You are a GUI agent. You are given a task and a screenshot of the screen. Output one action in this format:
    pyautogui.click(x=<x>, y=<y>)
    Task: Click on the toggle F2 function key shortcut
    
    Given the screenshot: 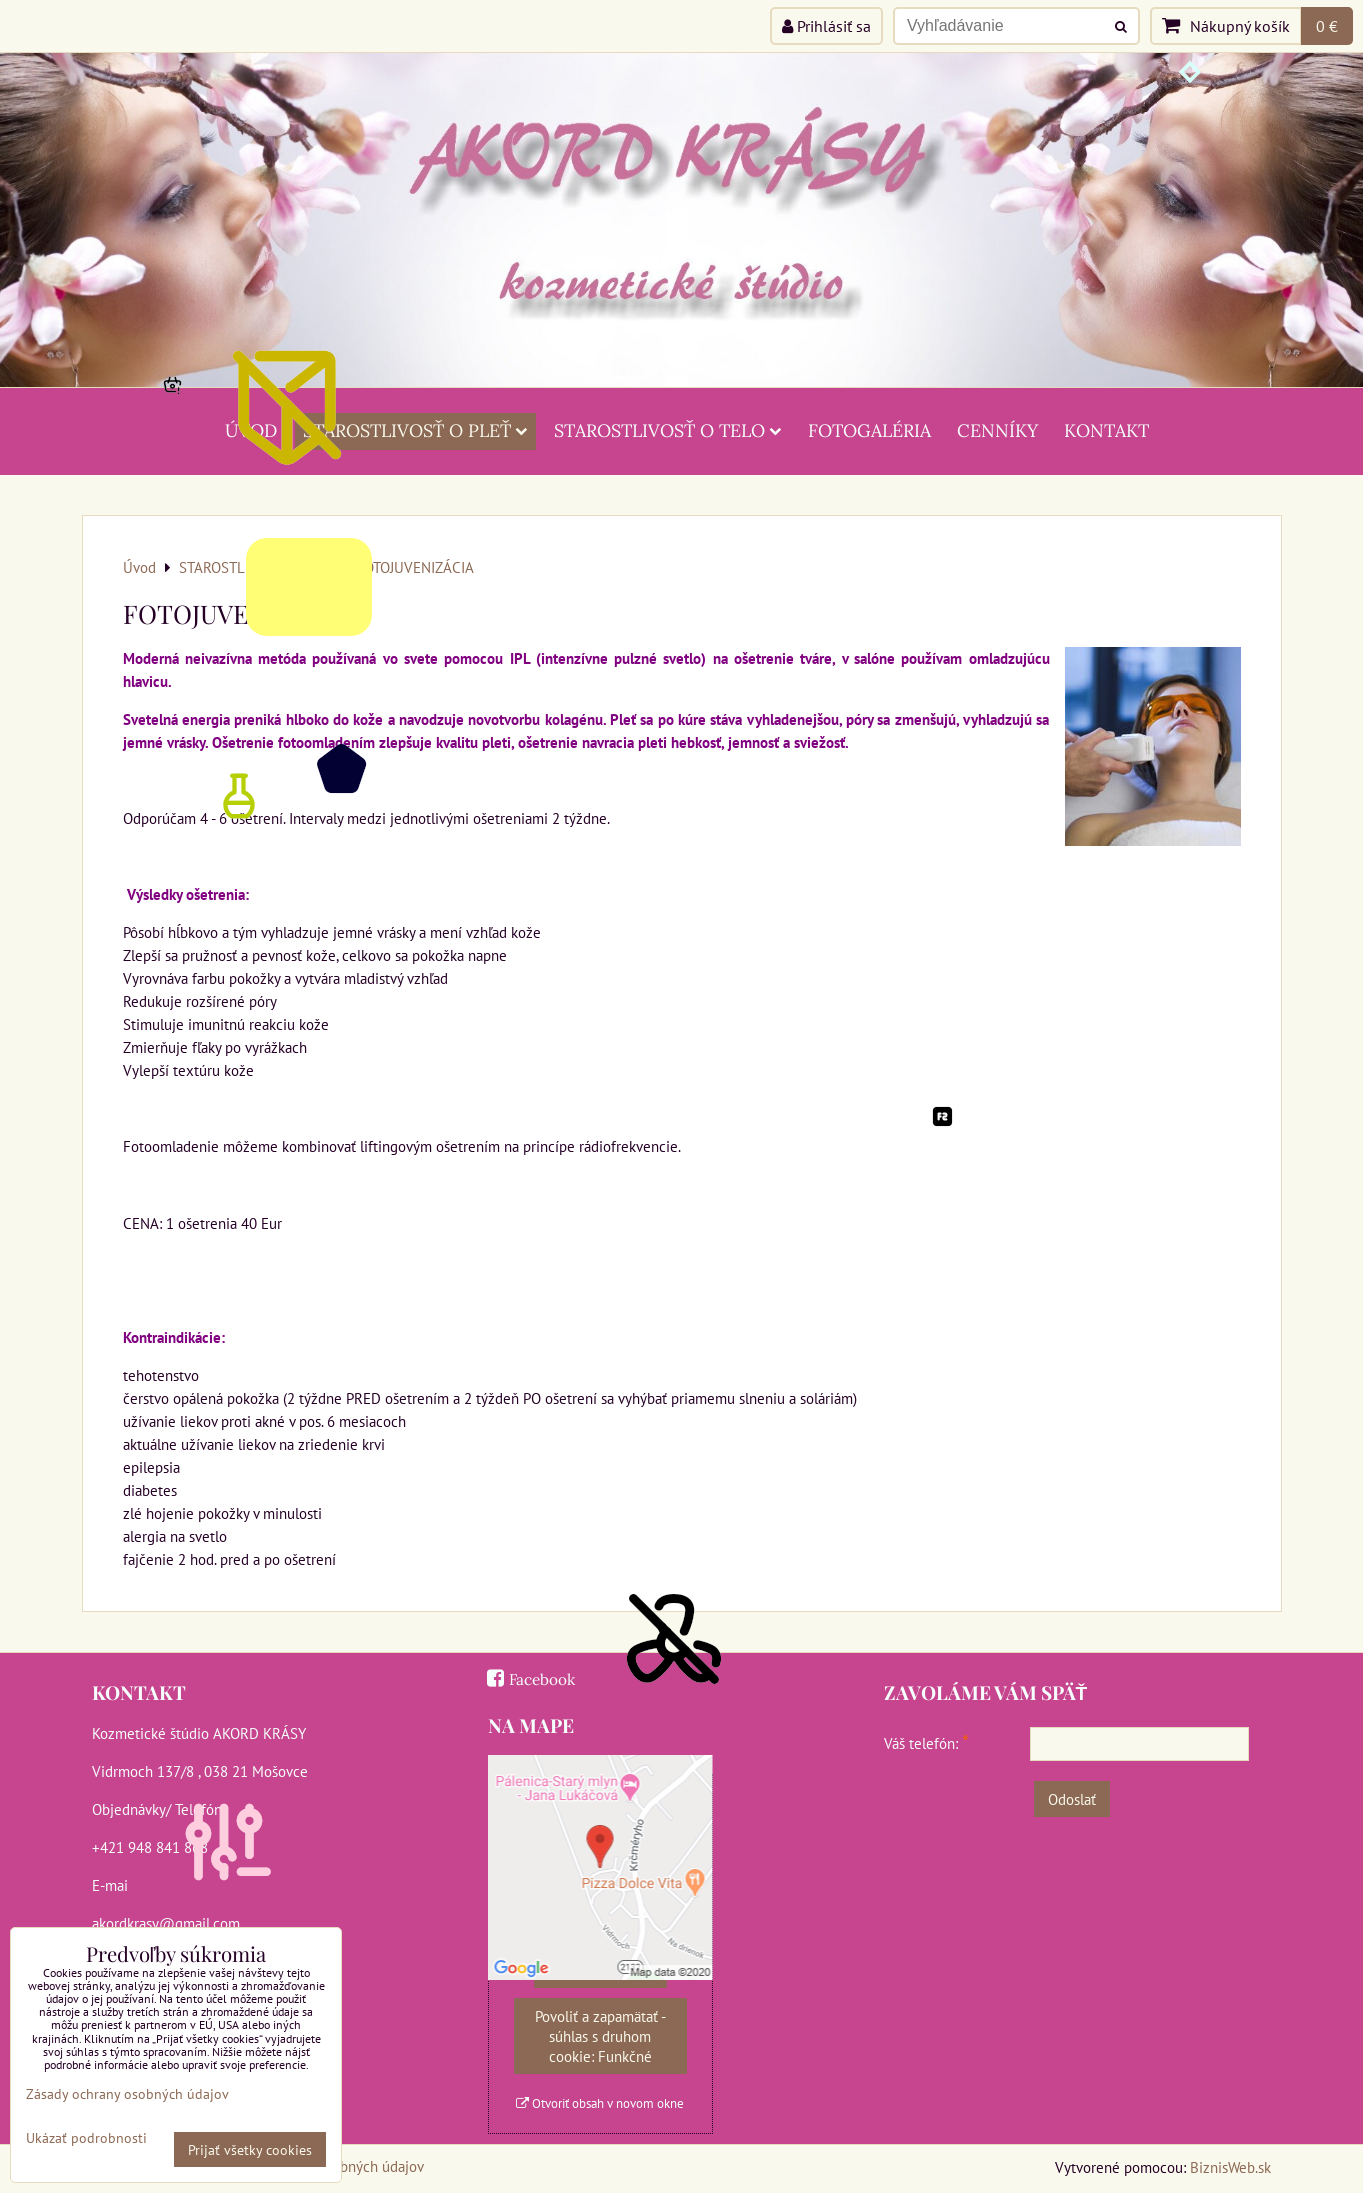 What is the action you would take?
    pyautogui.click(x=942, y=1116)
    